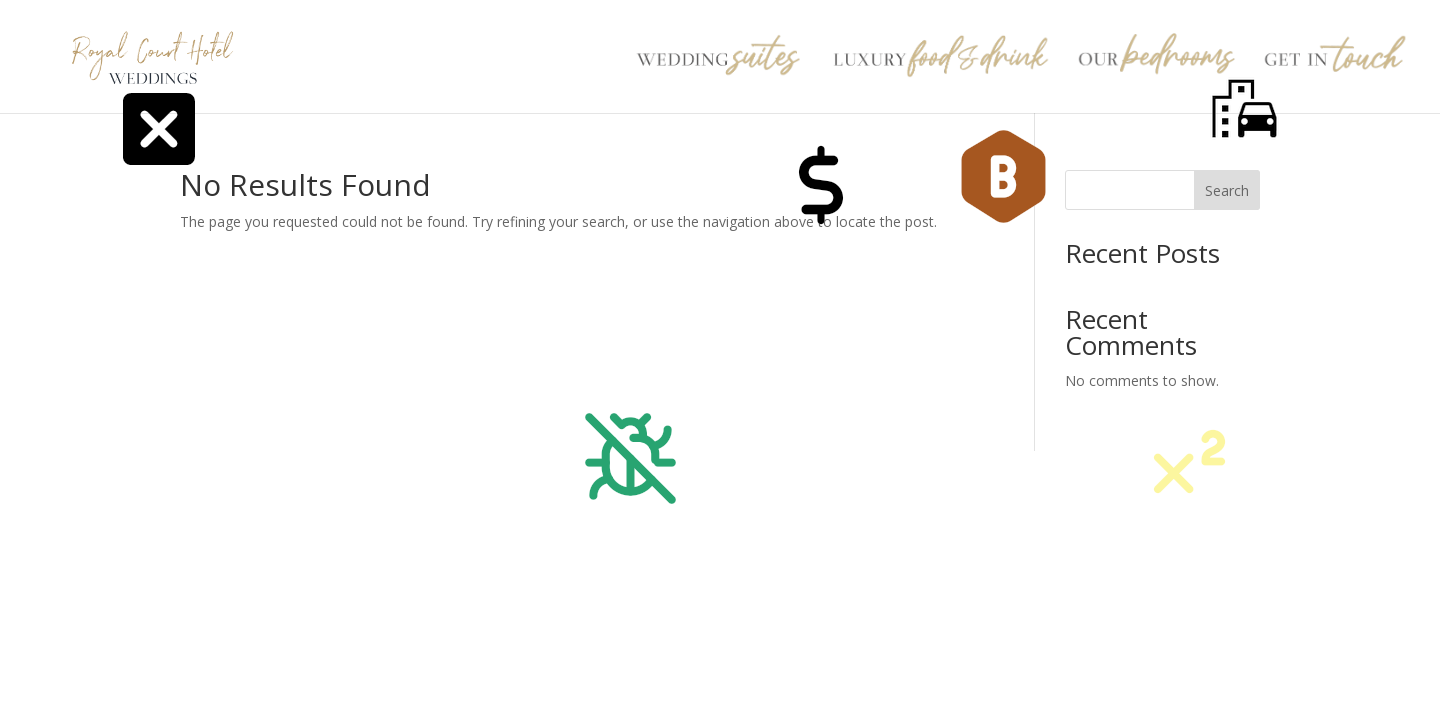 The width and height of the screenshot is (1440, 720). Describe the element at coordinates (159, 129) in the screenshot. I see `indicates a disabled or unavailable feature` at that location.